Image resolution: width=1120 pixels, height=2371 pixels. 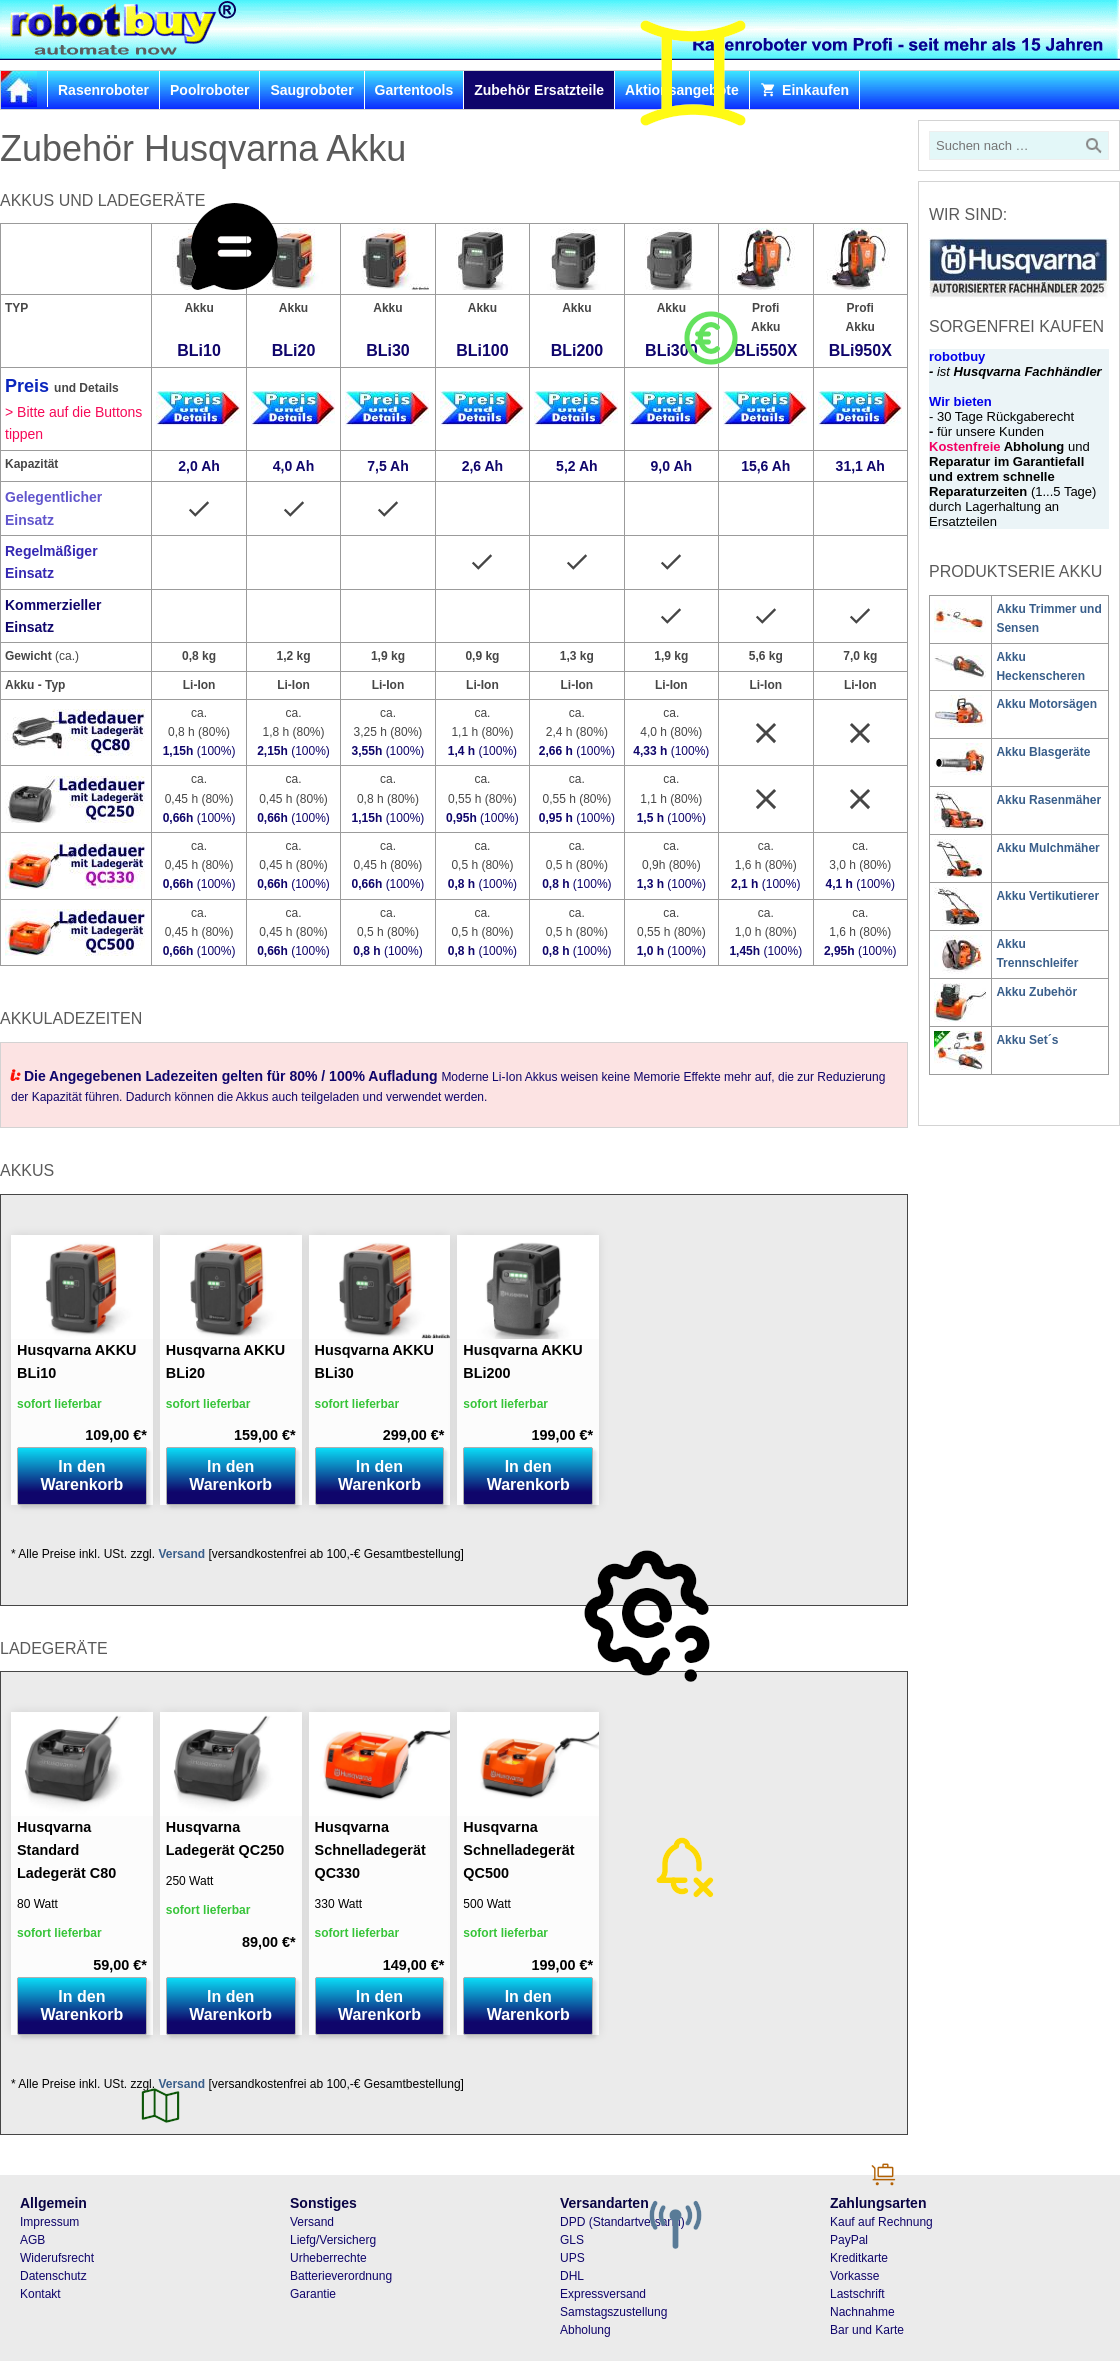 I want to click on view map or navigation, so click(x=160, y=2105).